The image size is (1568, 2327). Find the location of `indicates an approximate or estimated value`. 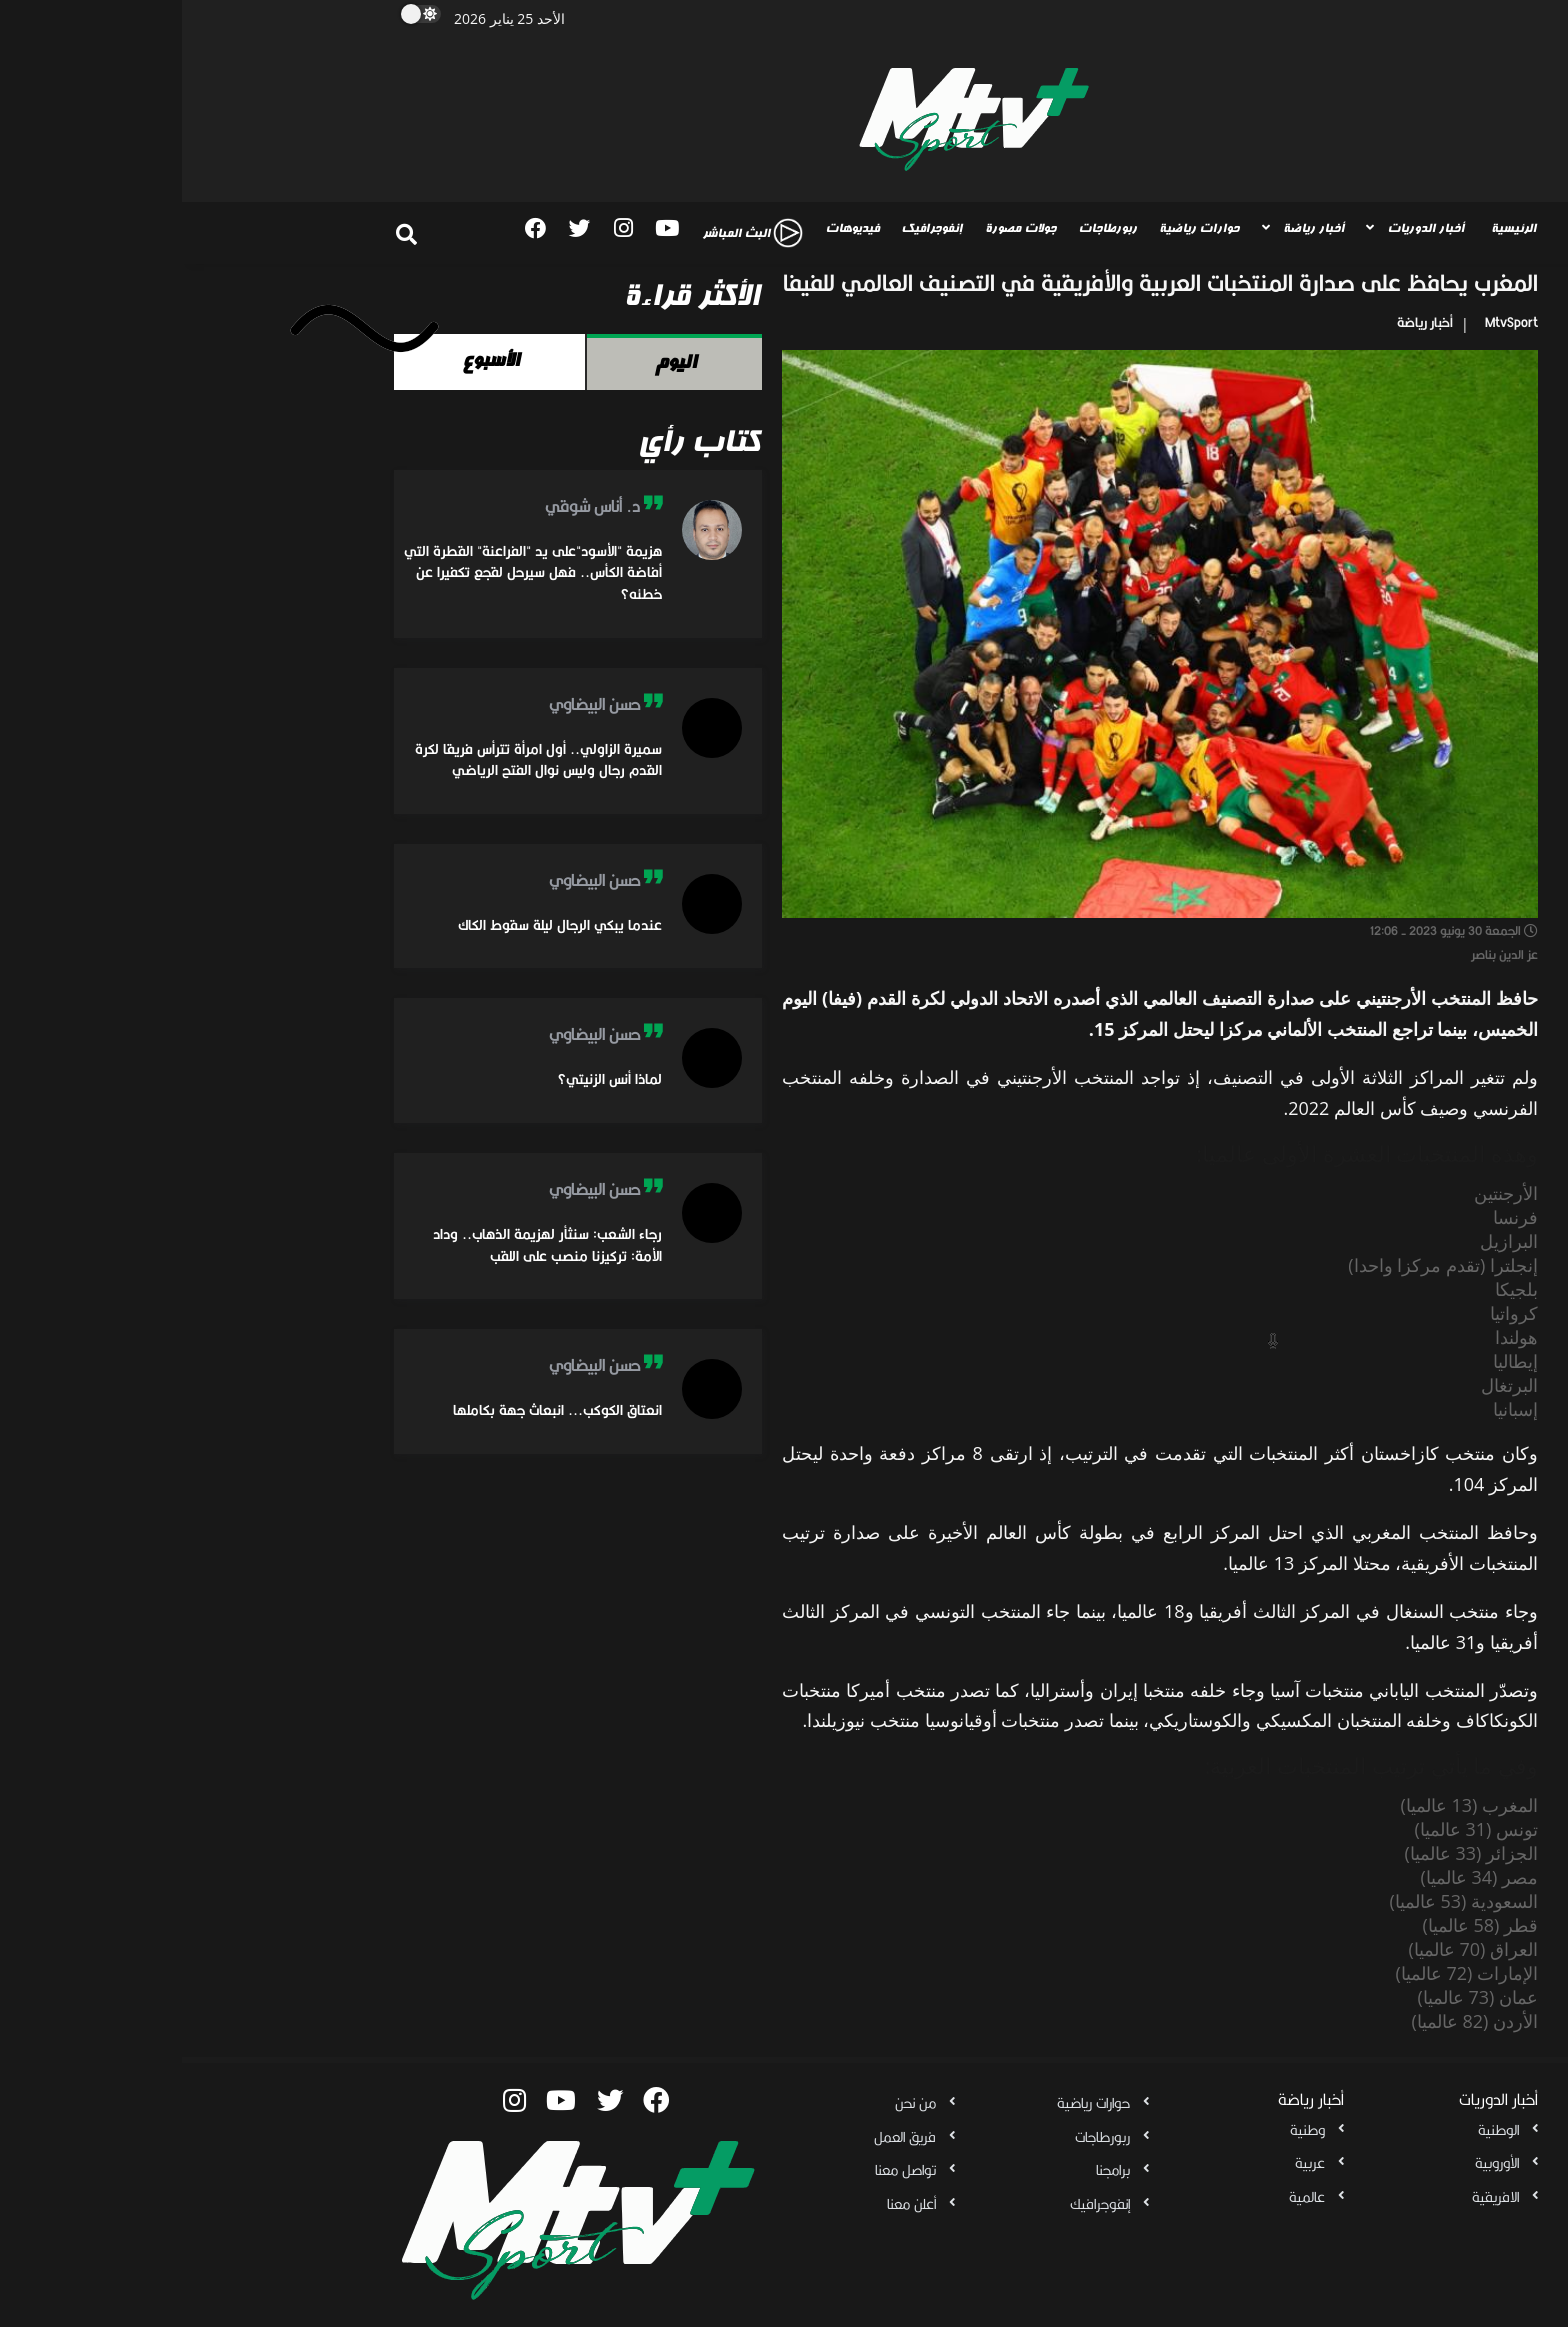

indicates an approximate or estimated value is located at coordinates (364, 328).